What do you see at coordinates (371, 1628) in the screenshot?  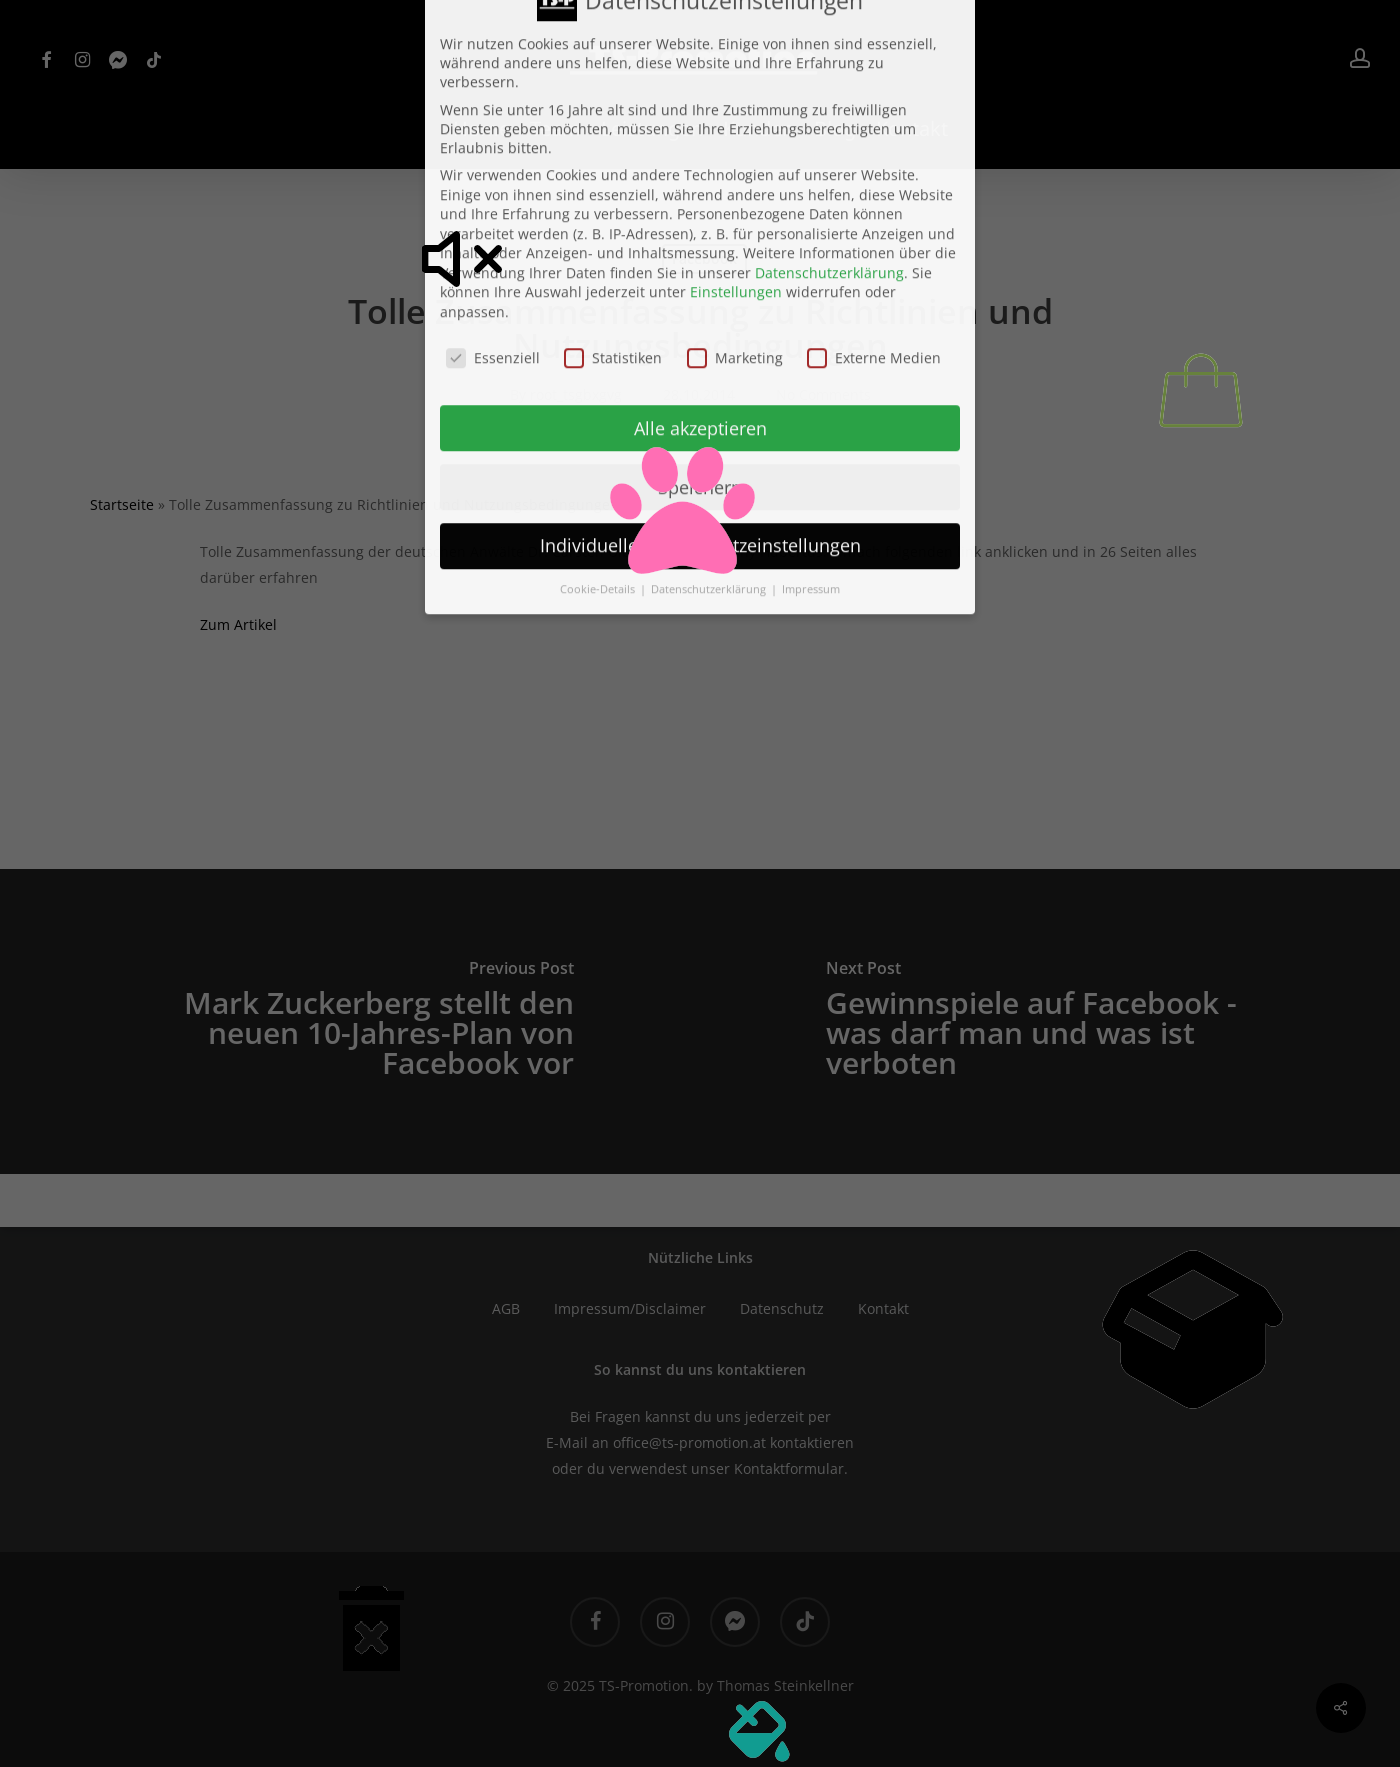 I see `permanently delete item` at bounding box center [371, 1628].